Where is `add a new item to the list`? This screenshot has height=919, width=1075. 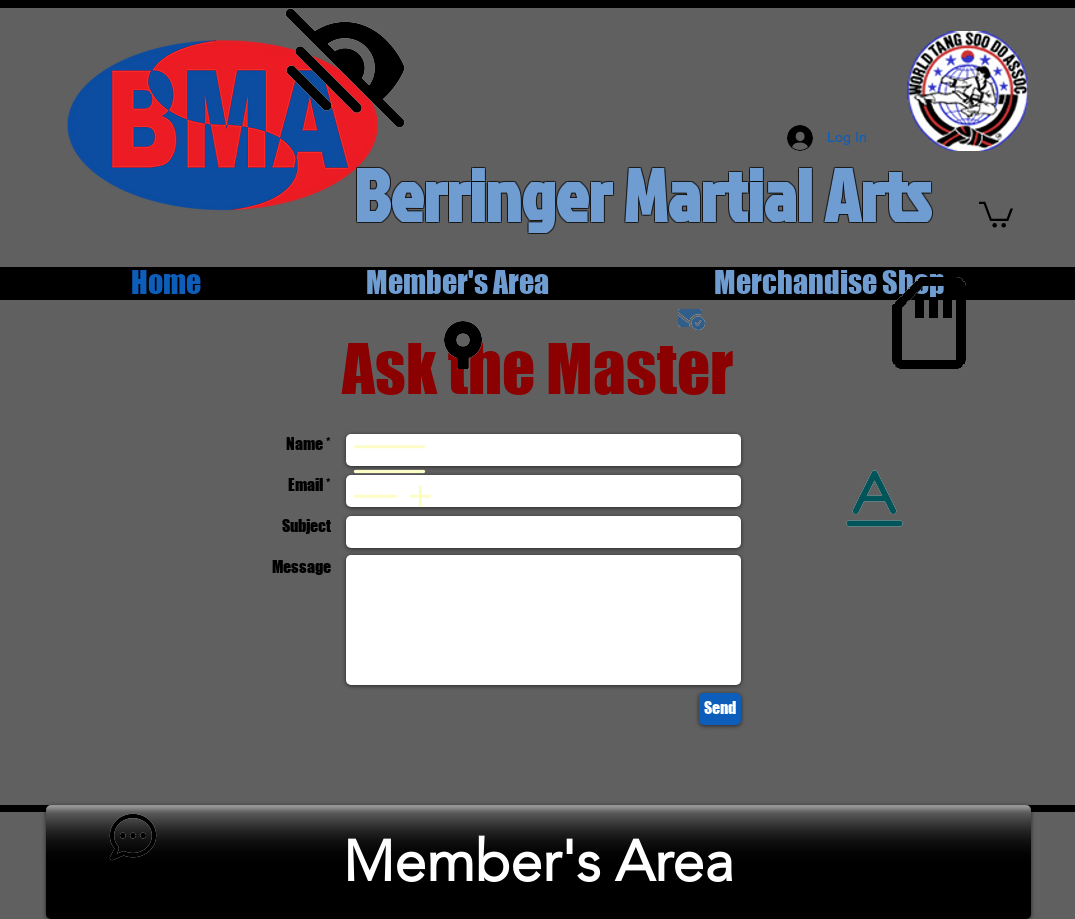 add a new item to the list is located at coordinates (389, 471).